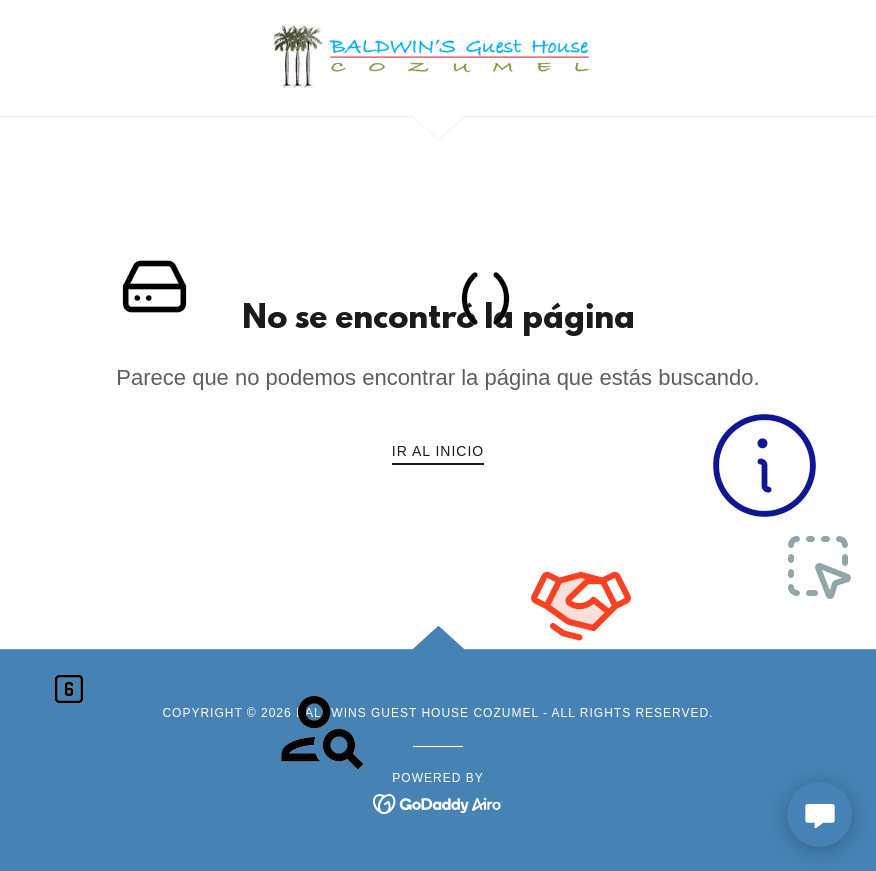  Describe the element at coordinates (154, 286) in the screenshot. I see `access local storage or drive` at that location.